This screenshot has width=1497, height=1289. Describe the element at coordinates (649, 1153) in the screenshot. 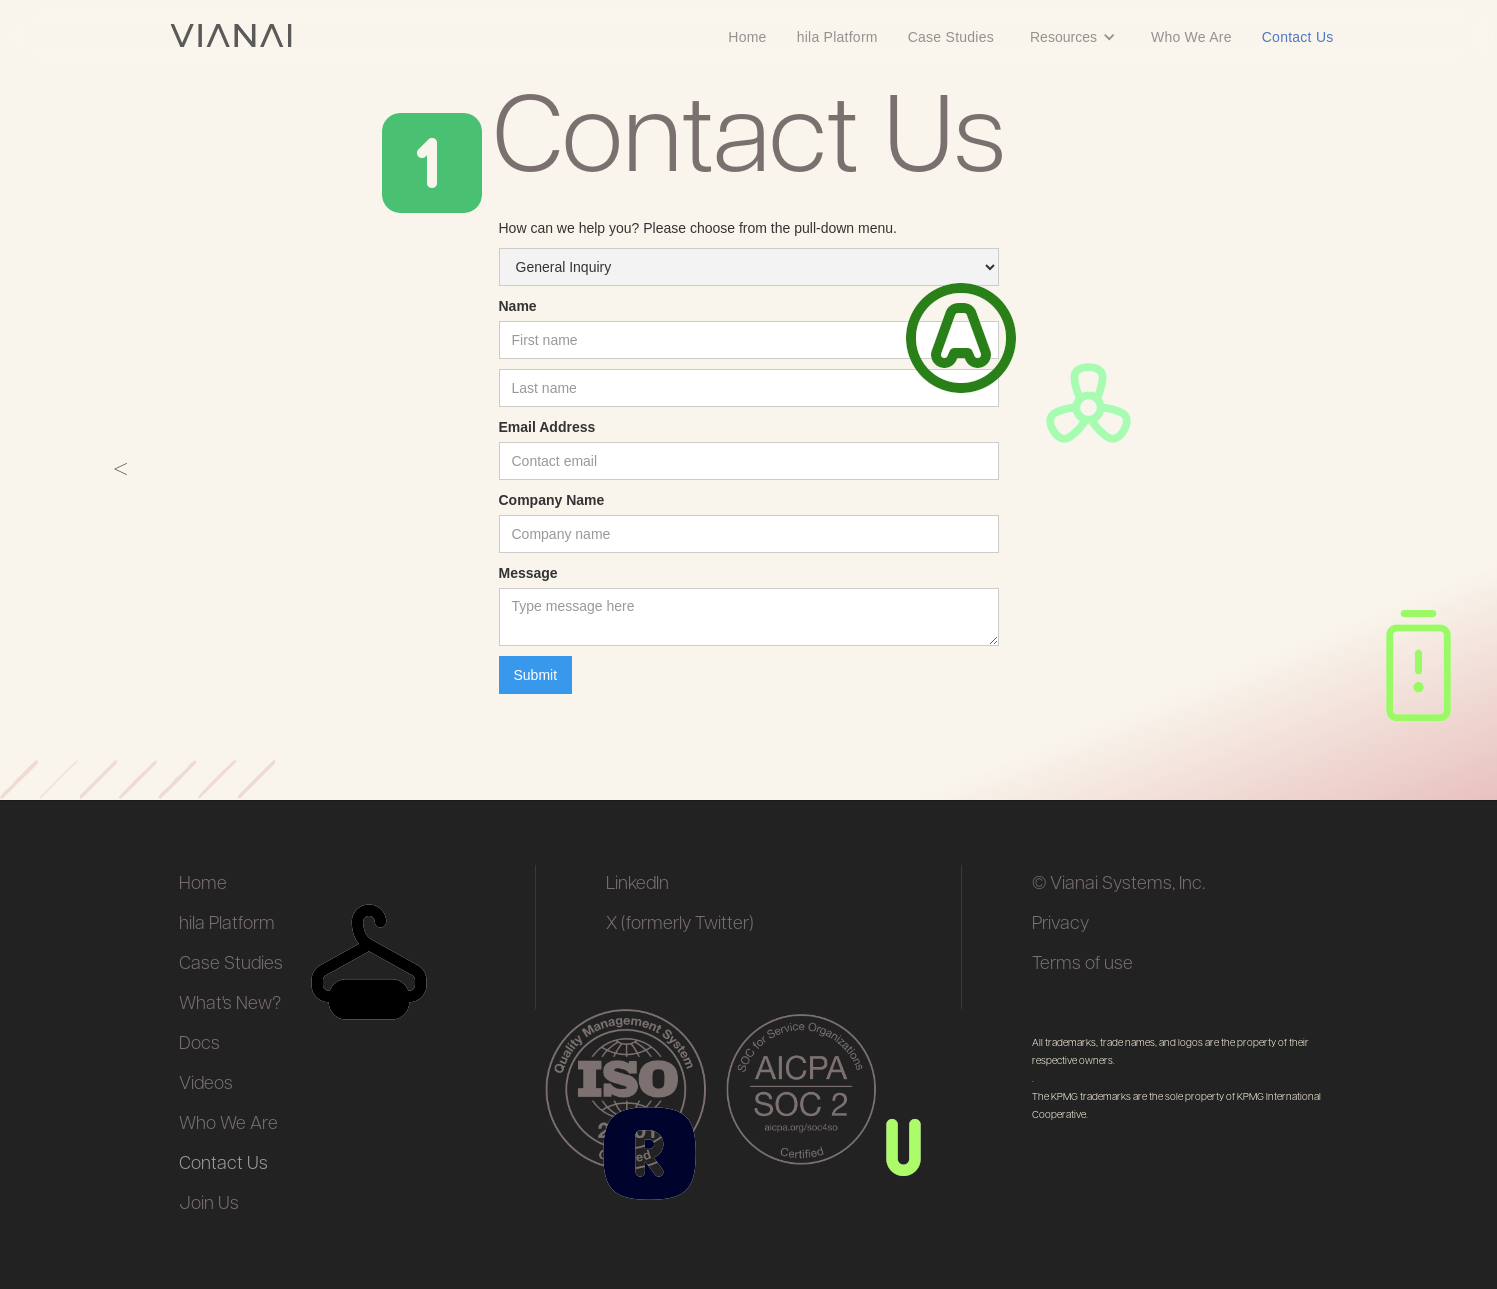

I see `indicates a rating or review feature` at that location.